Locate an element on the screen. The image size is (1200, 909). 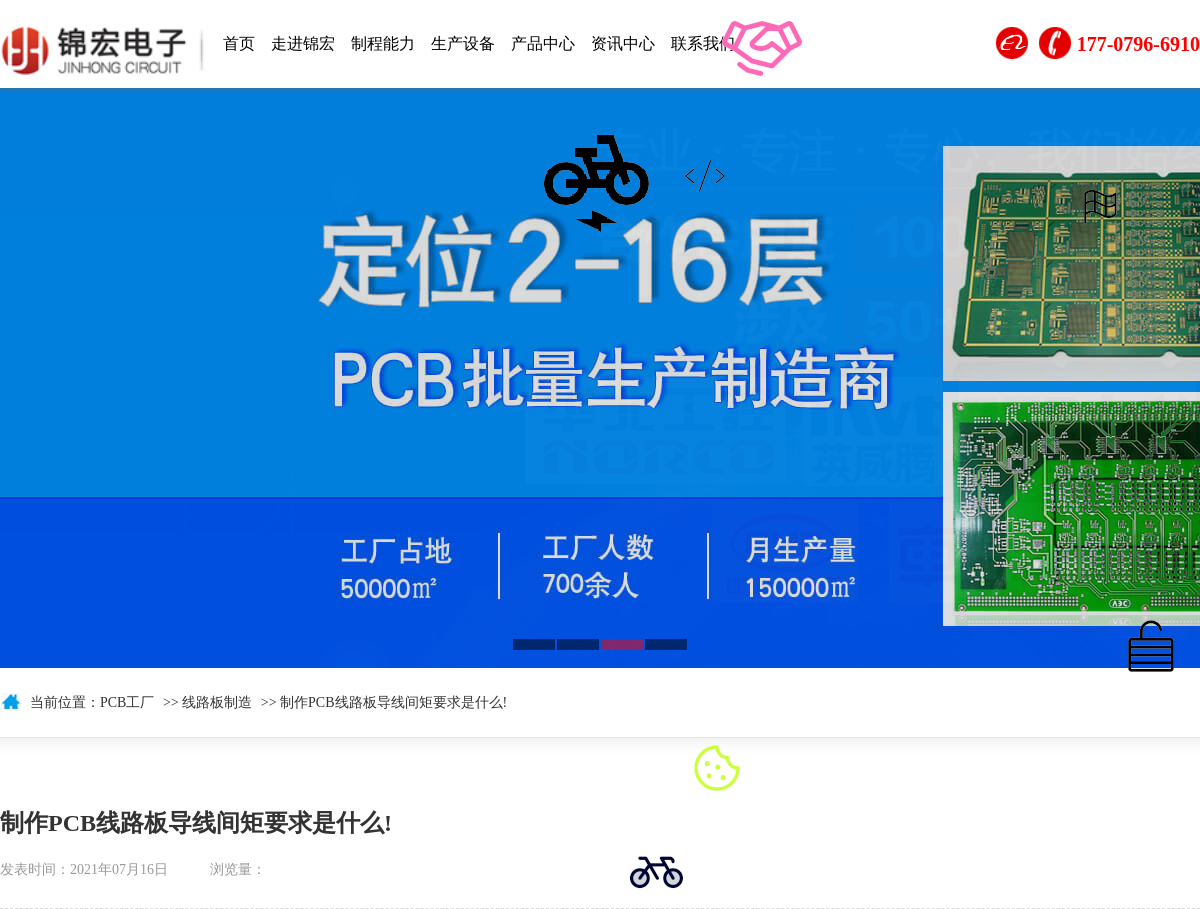
unlocked or unsecured state is located at coordinates (1151, 649).